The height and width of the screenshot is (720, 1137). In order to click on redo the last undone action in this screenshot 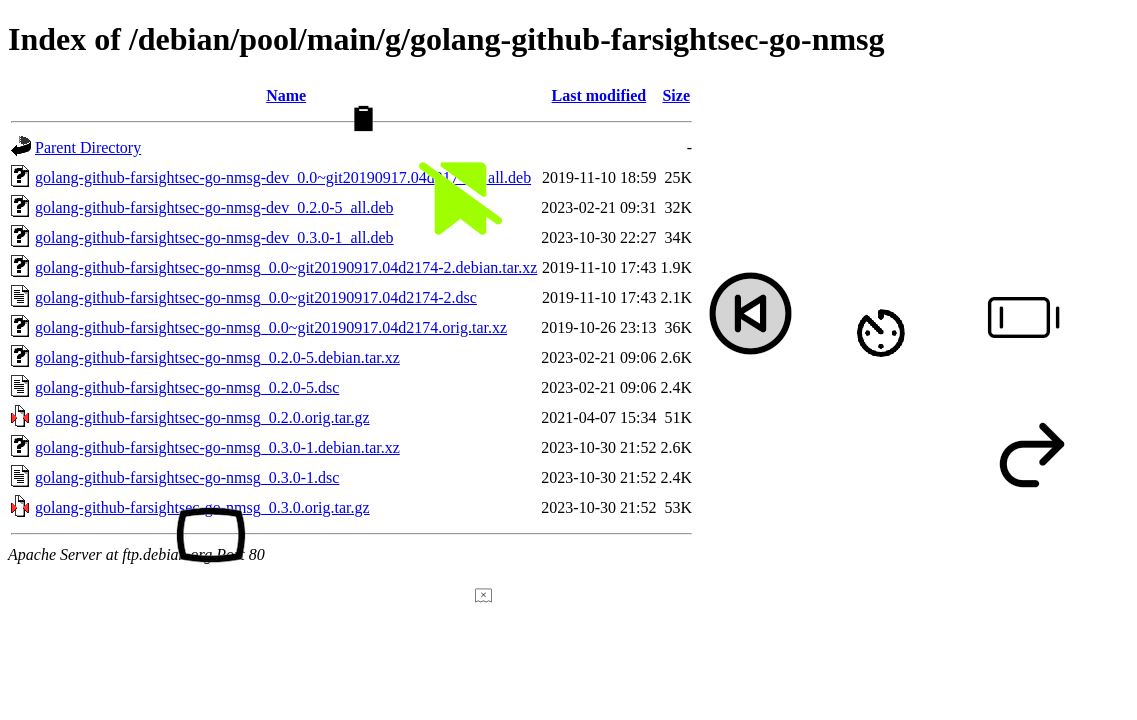, I will do `click(1032, 455)`.